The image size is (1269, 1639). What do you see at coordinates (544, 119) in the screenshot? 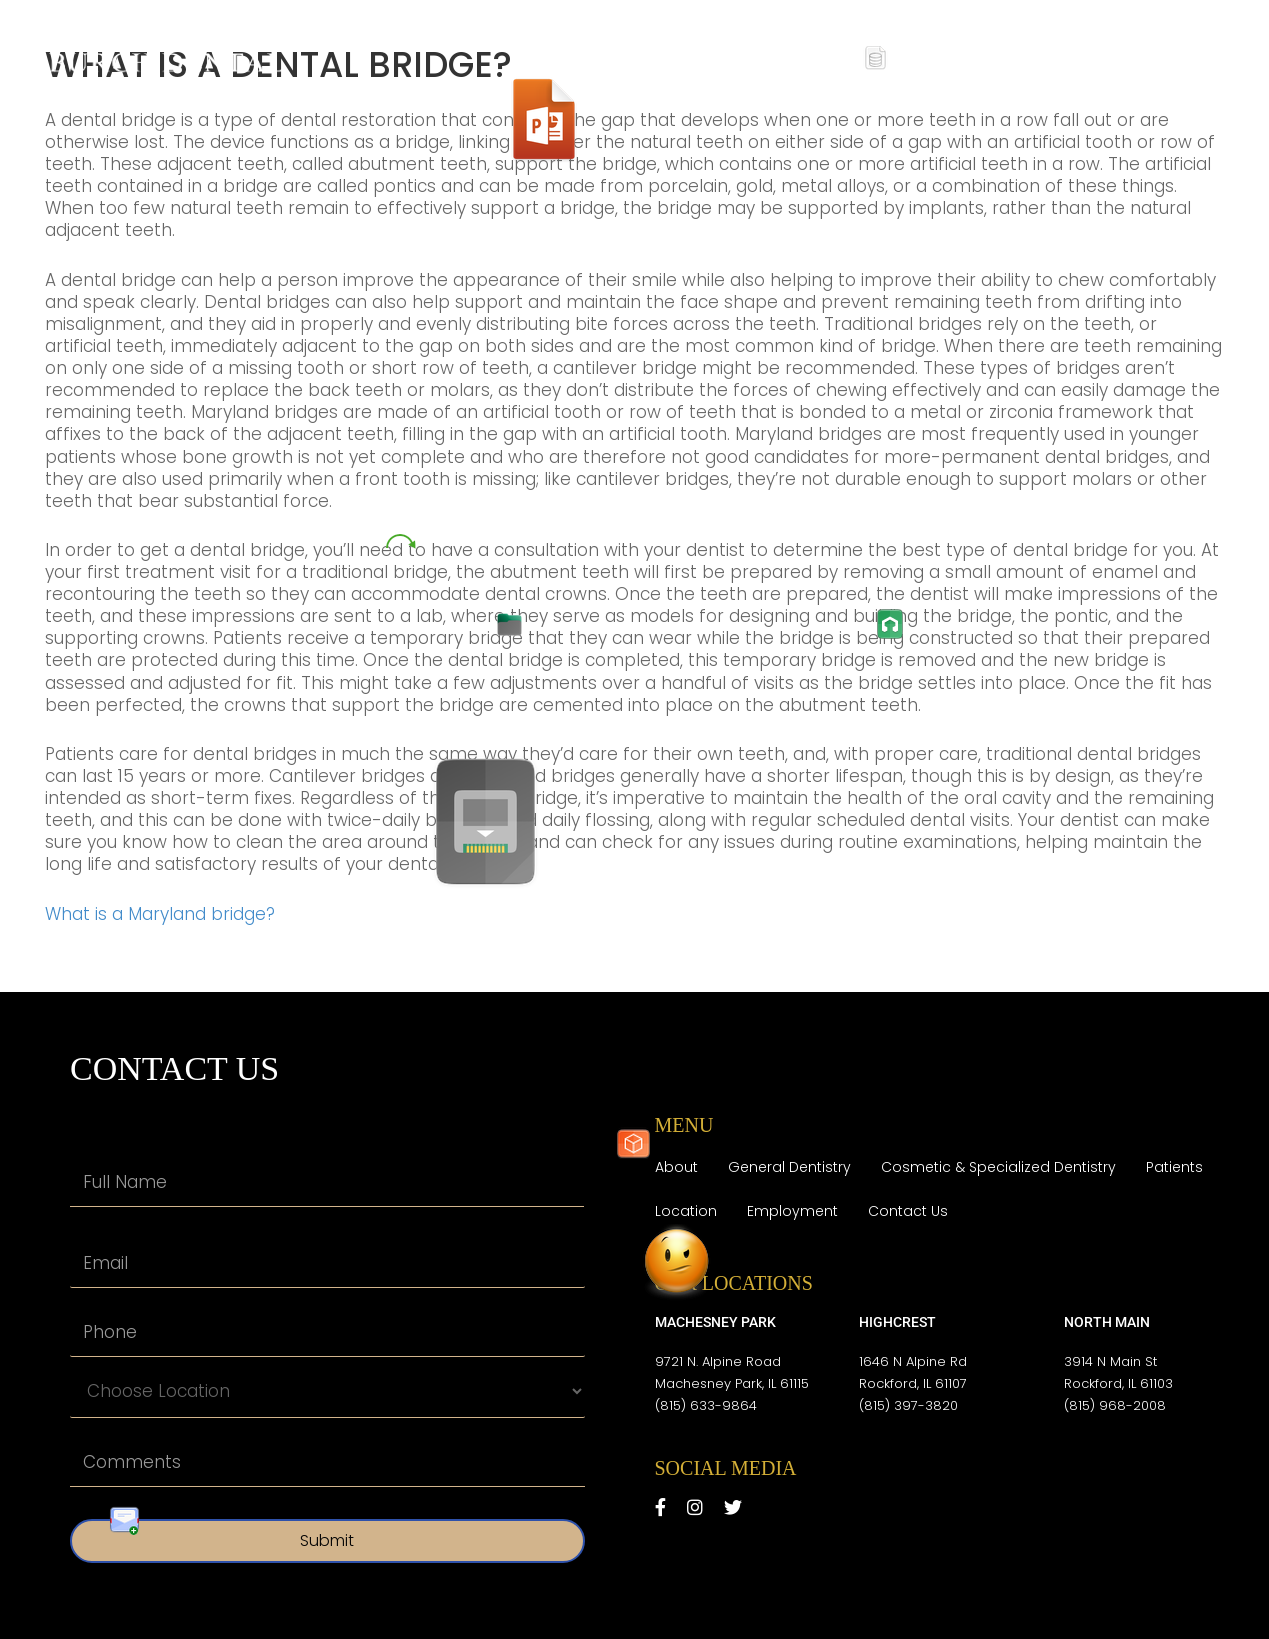
I see `powerpoint template file with macros enabled` at bounding box center [544, 119].